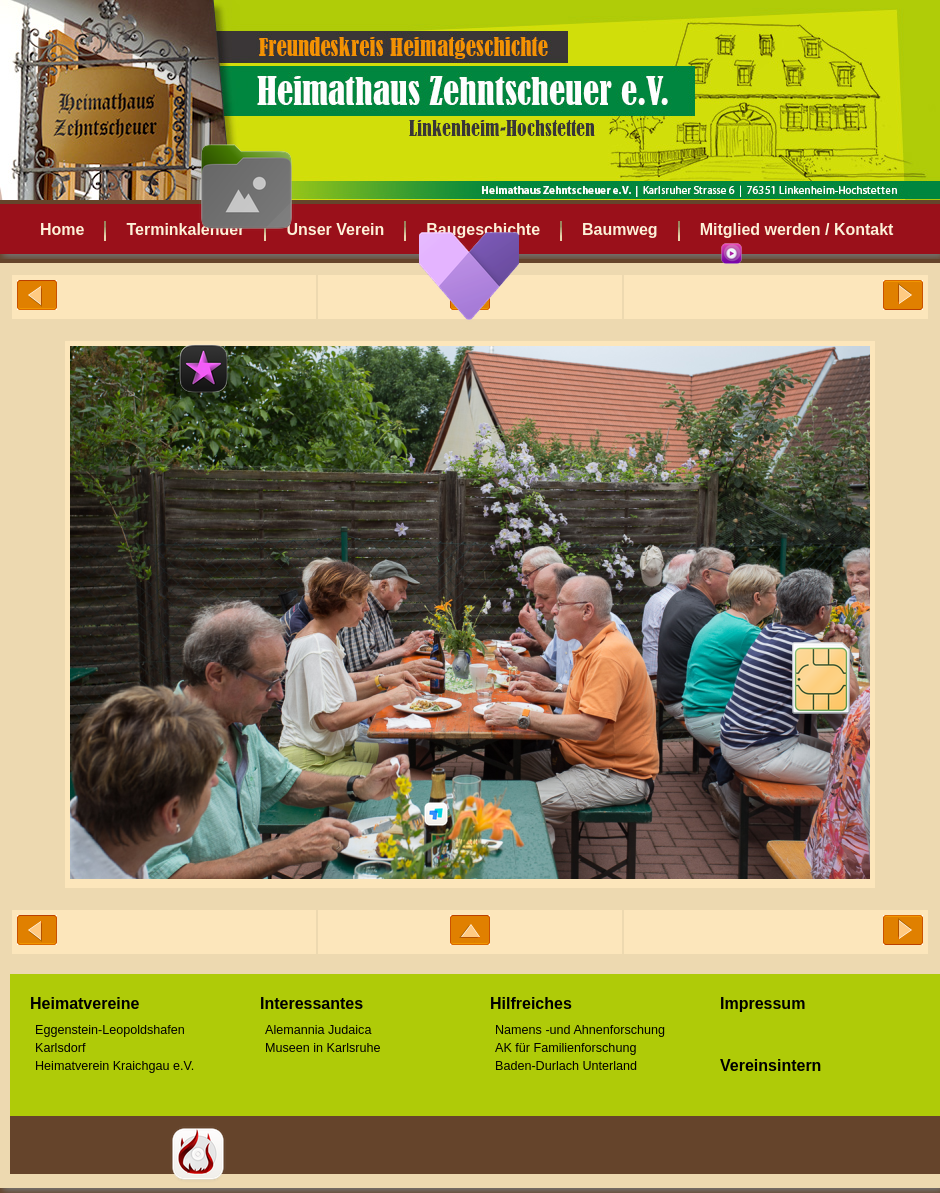 This screenshot has height=1193, width=940. What do you see at coordinates (436, 814) in the screenshot?
I see `open todesk remote desktop application` at bounding box center [436, 814].